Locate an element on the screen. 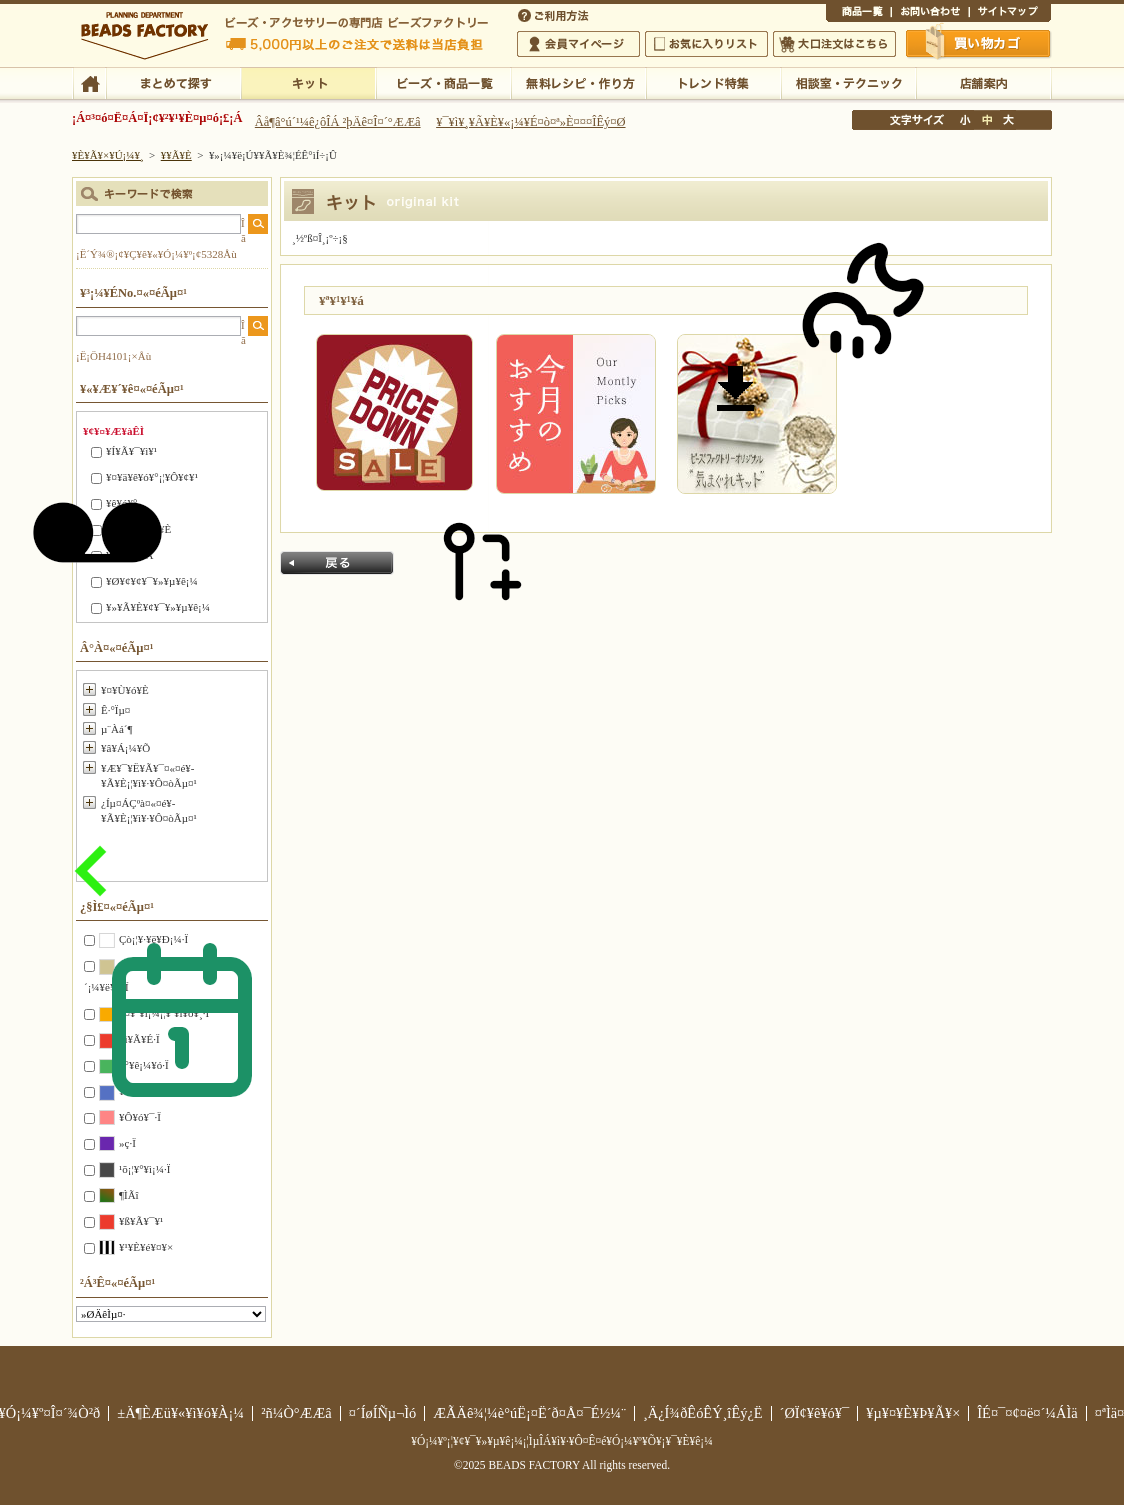 This screenshot has height=1505, width=1124. indicates audio or video recording in progress is located at coordinates (97, 532).